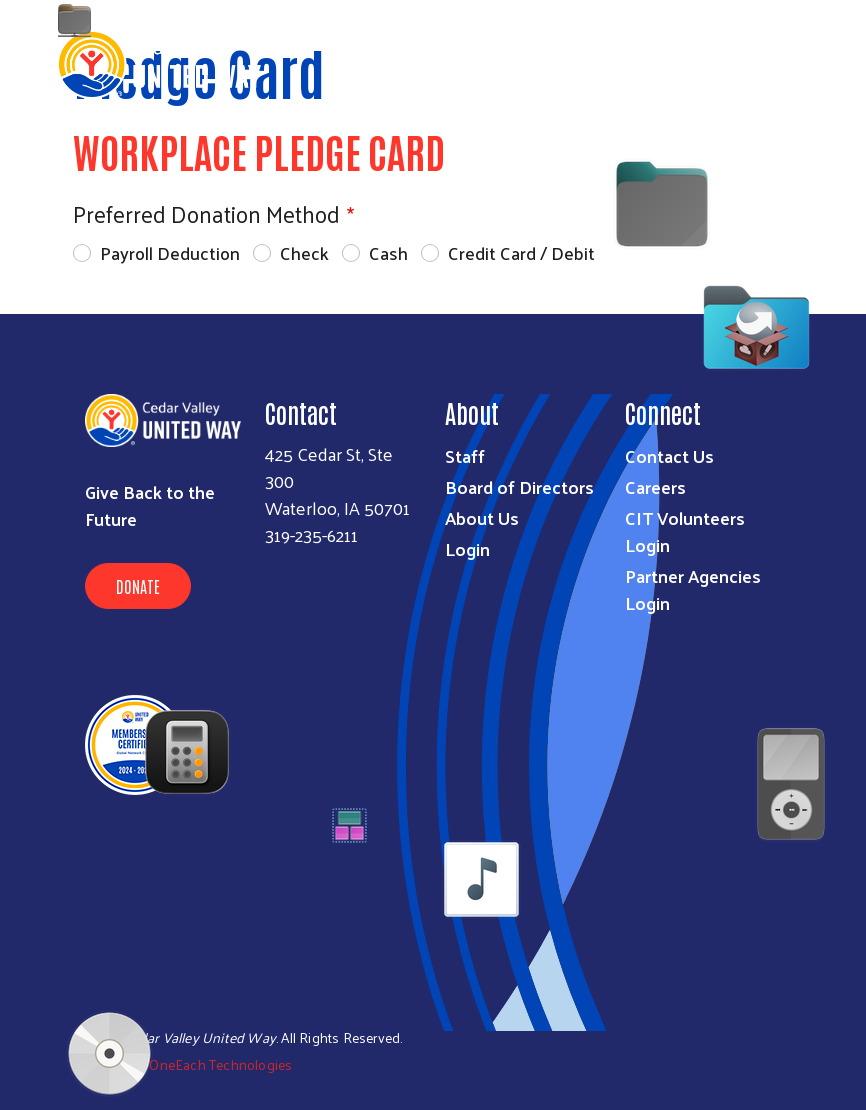 This screenshot has height=1110, width=866. Describe the element at coordinates (74, 20) in the screenshot. I see `access files stored on a remote server` at that location.